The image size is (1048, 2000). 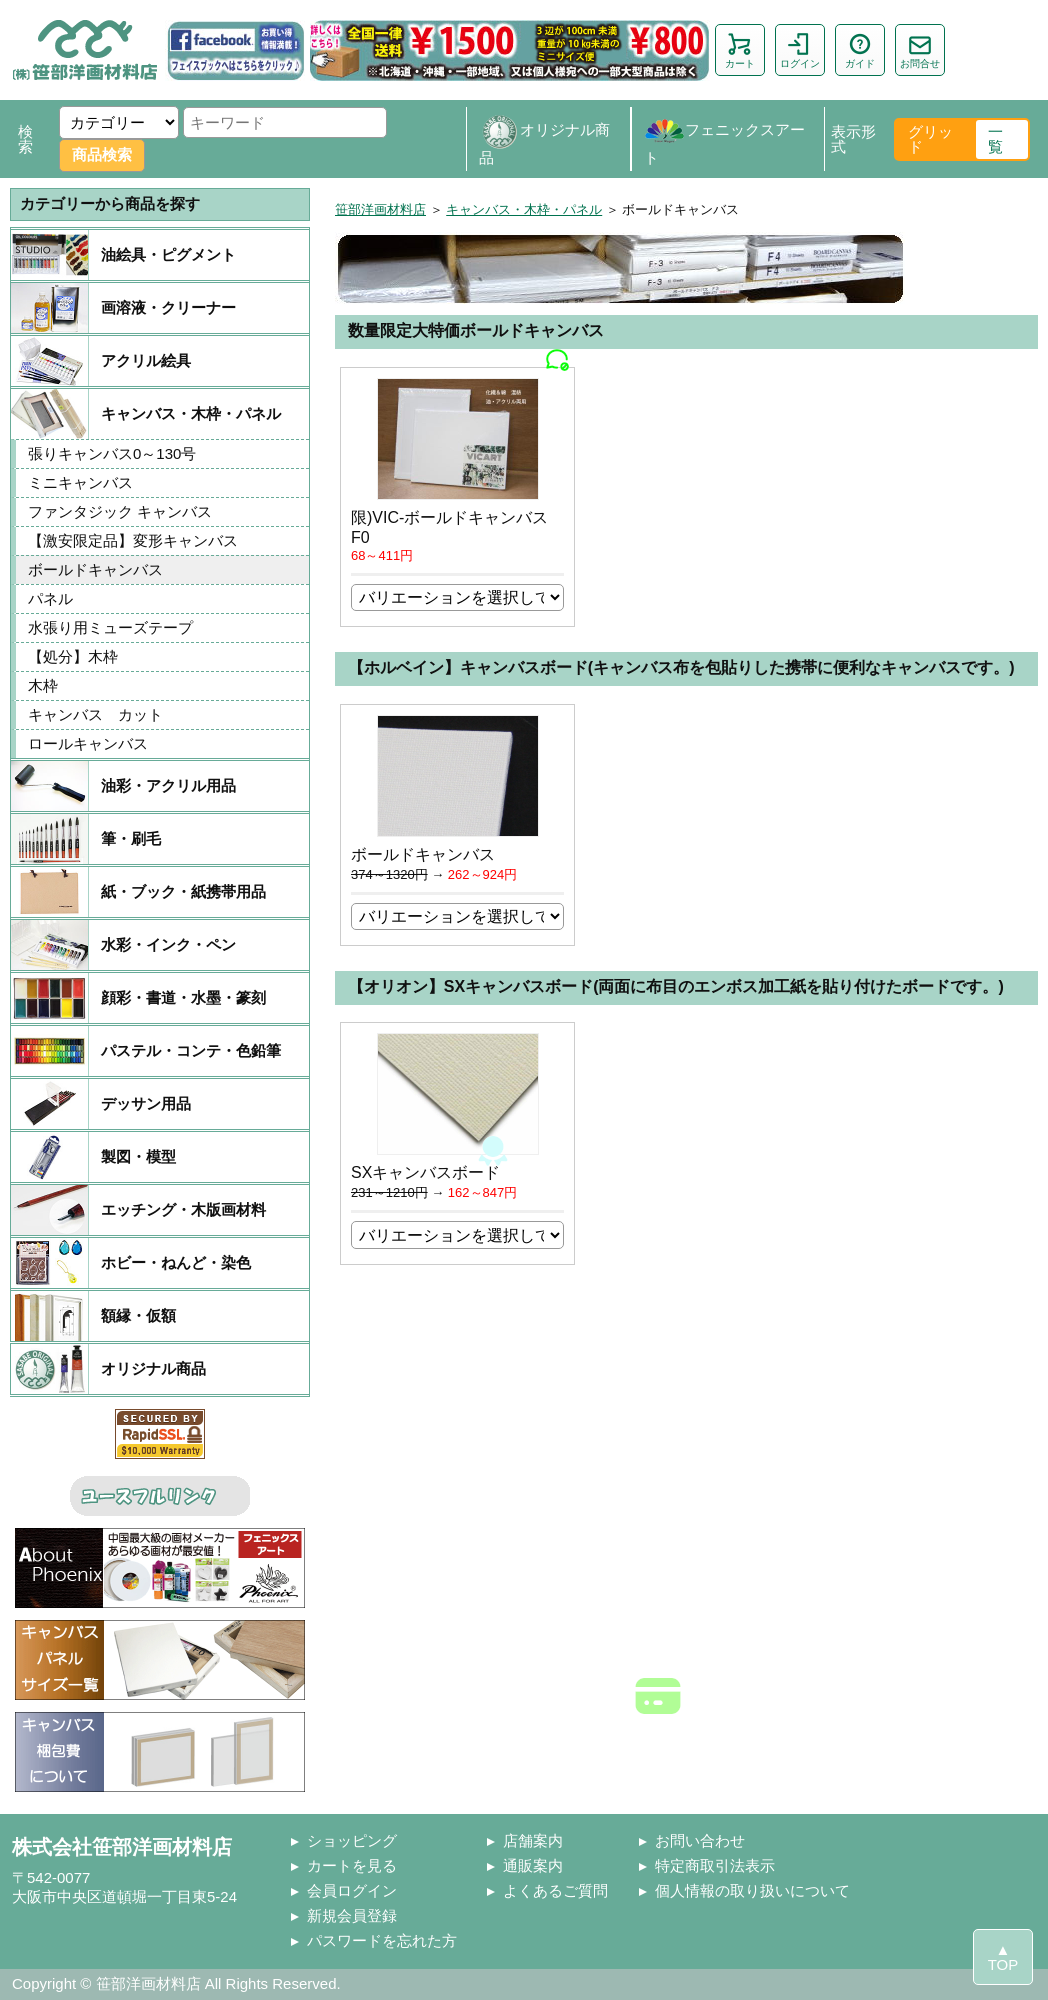 I want to click on manage payment methods, so click(x=658, y=1696).